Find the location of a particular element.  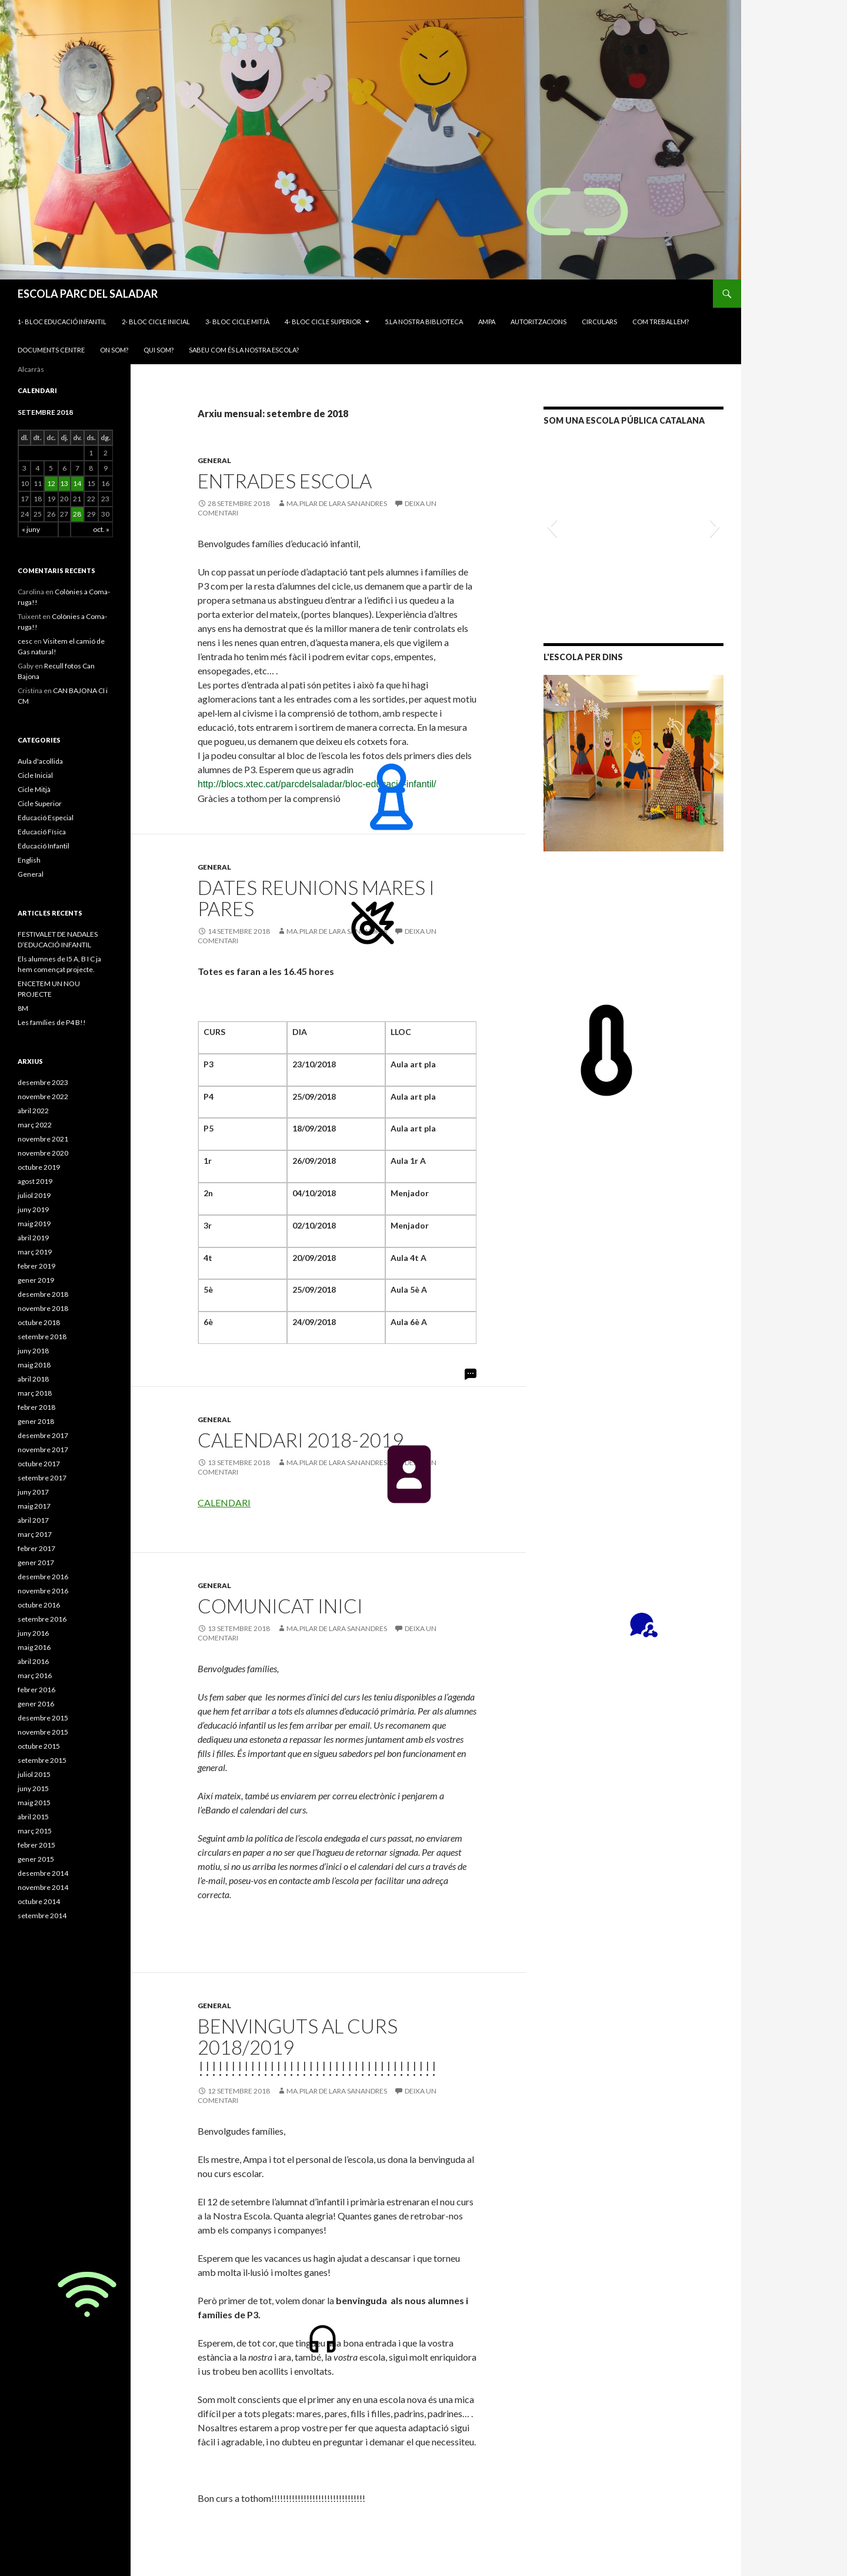

disable meteor or impact effects is located at coordinates (372, 923).